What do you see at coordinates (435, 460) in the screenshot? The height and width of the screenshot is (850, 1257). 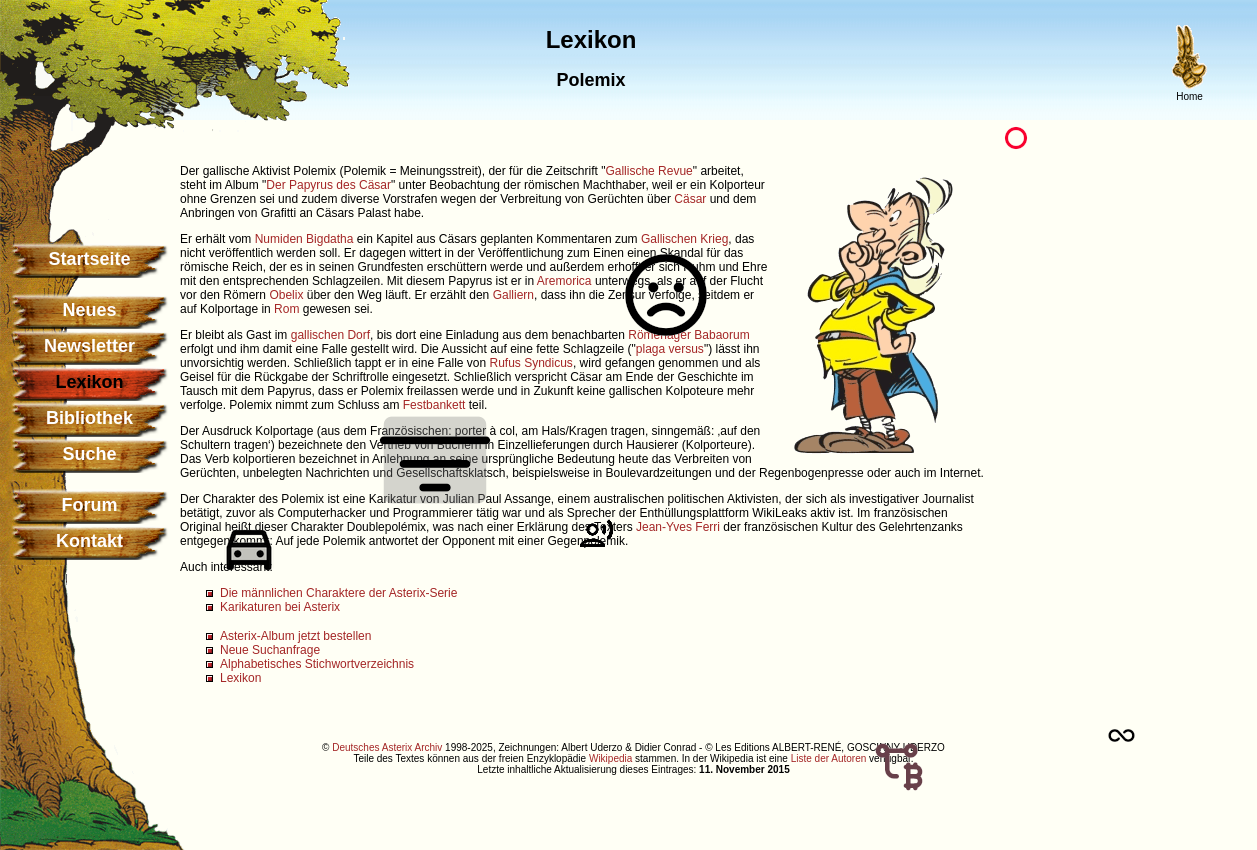 I see `filter or sort list content` at bounding box center [435, 460].